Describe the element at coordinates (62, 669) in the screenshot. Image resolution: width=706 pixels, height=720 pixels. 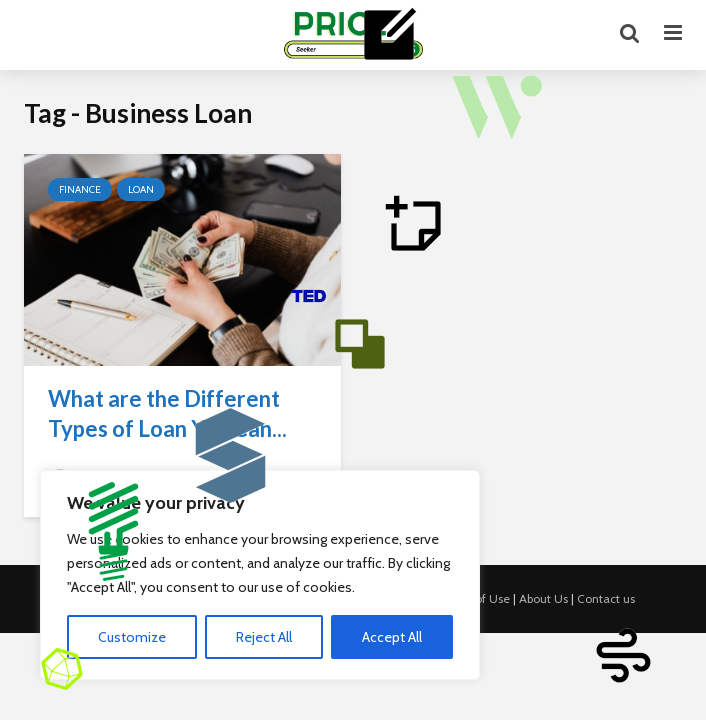
I see `influxdb time-series database logo` at that location.